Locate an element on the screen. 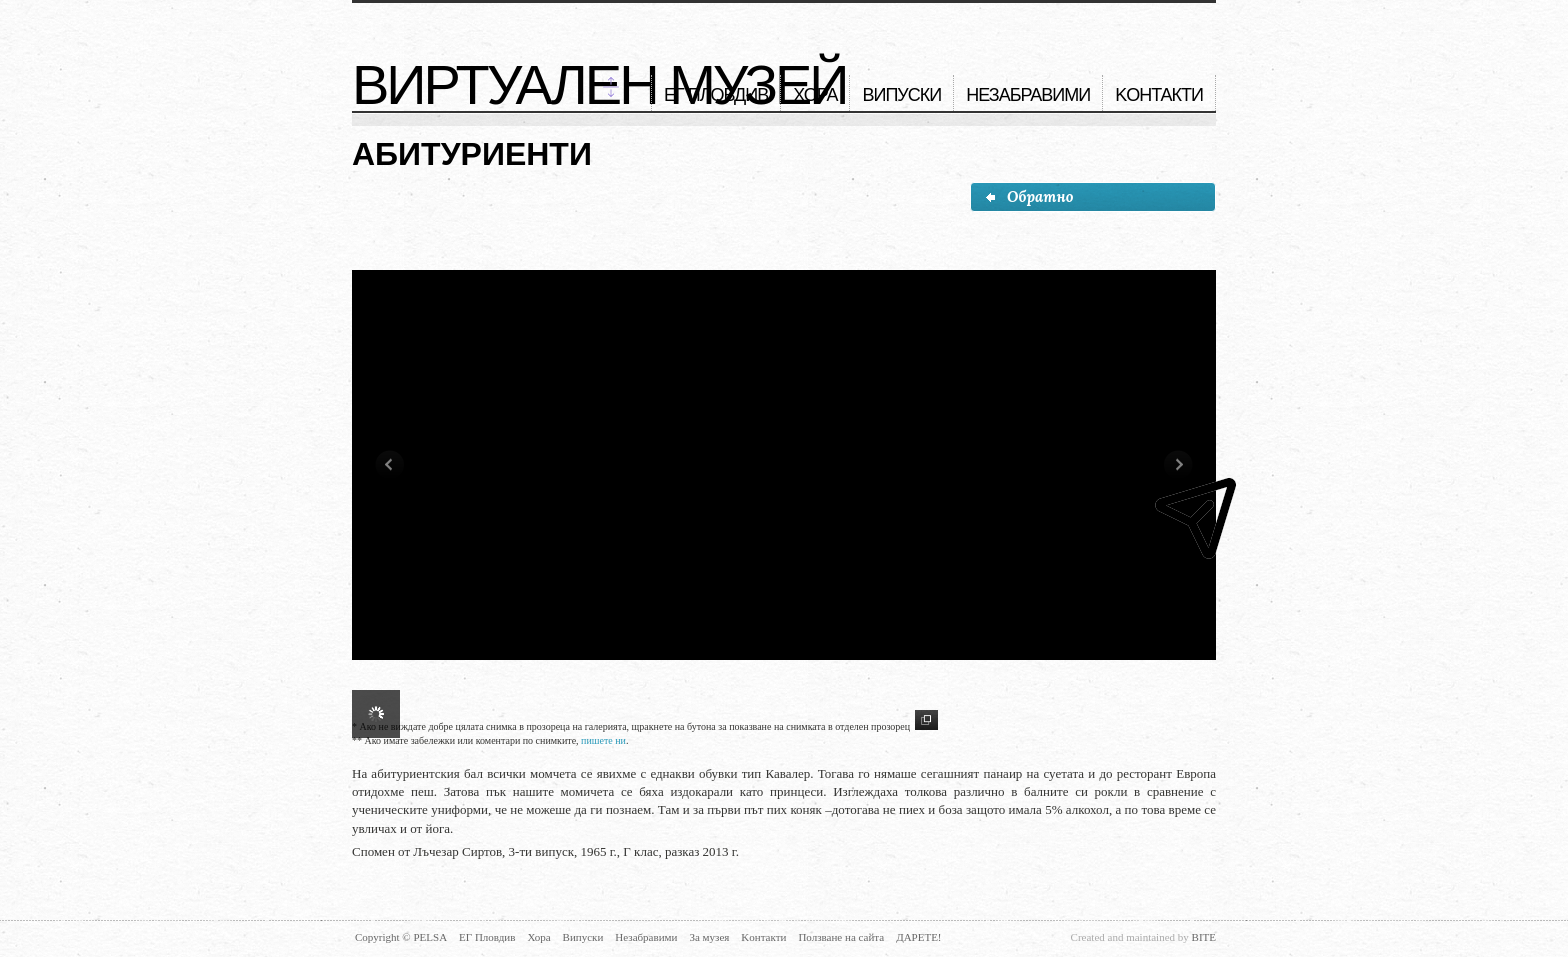  expand content vertically is located at coordinates (611, 87).